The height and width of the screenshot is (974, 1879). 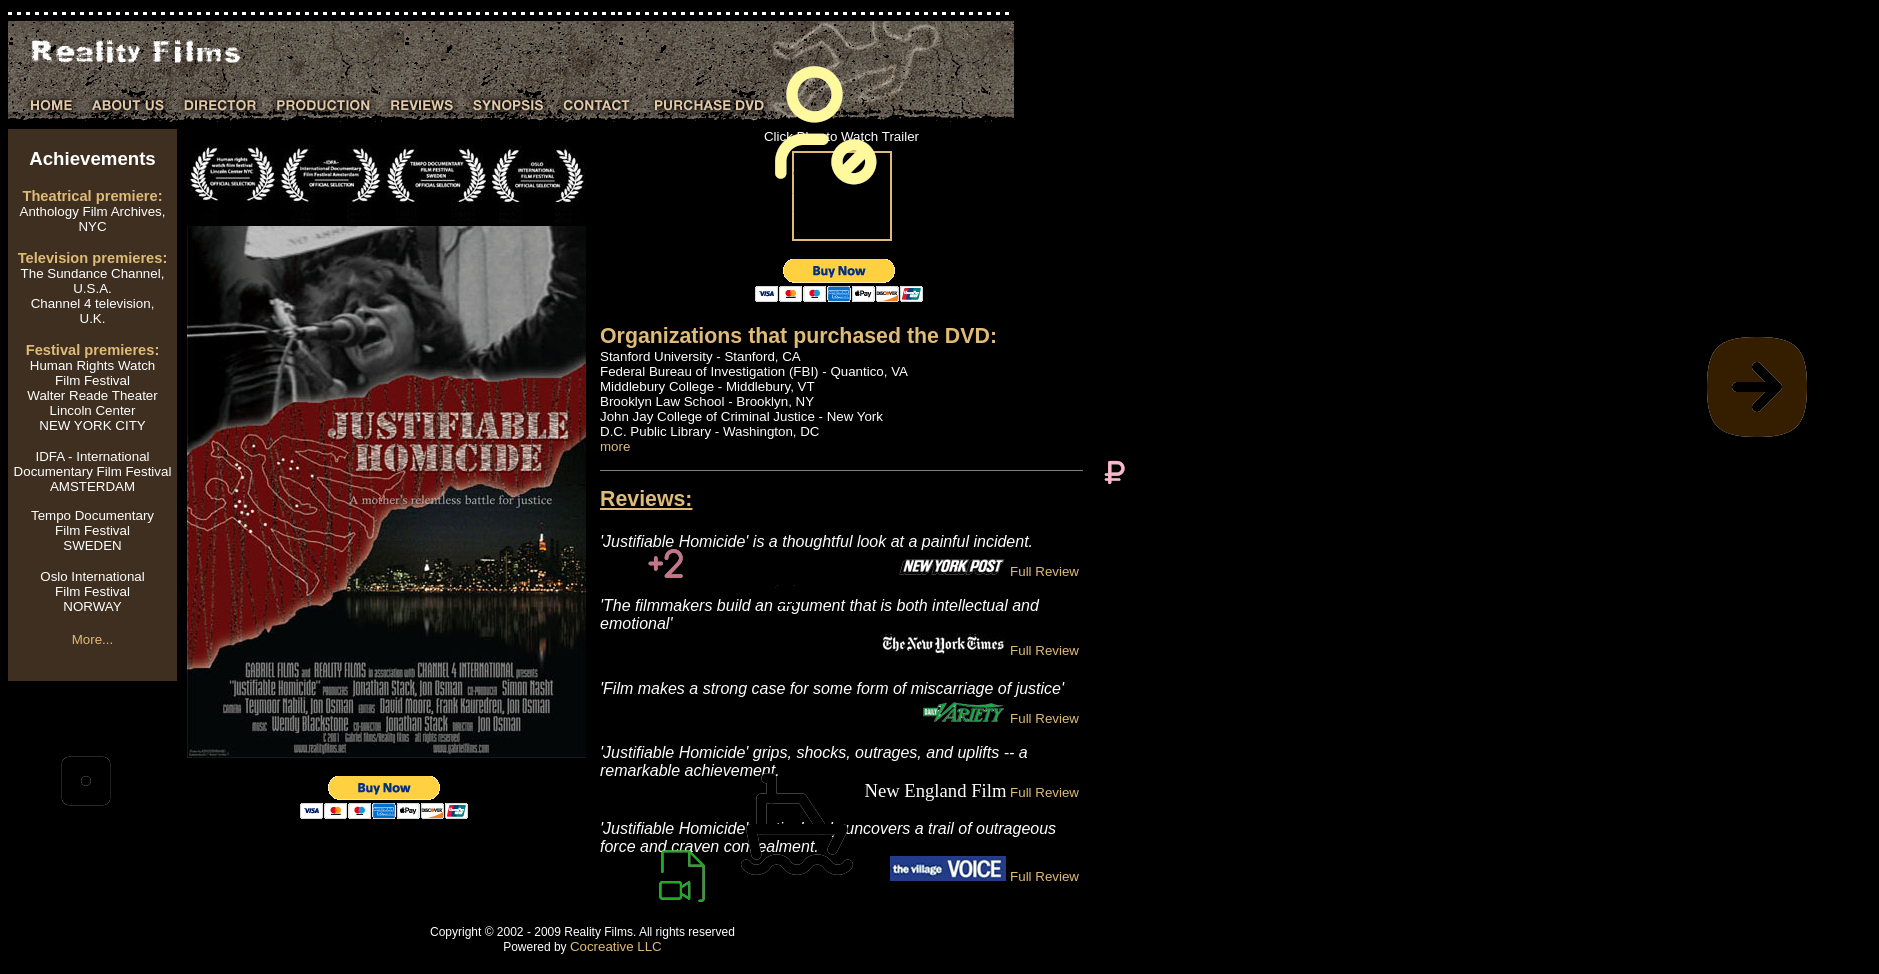 What do you see at coordinates (786, 596) in the screenshot?
I see `view event details or notes` at bounding box center [786, 596].